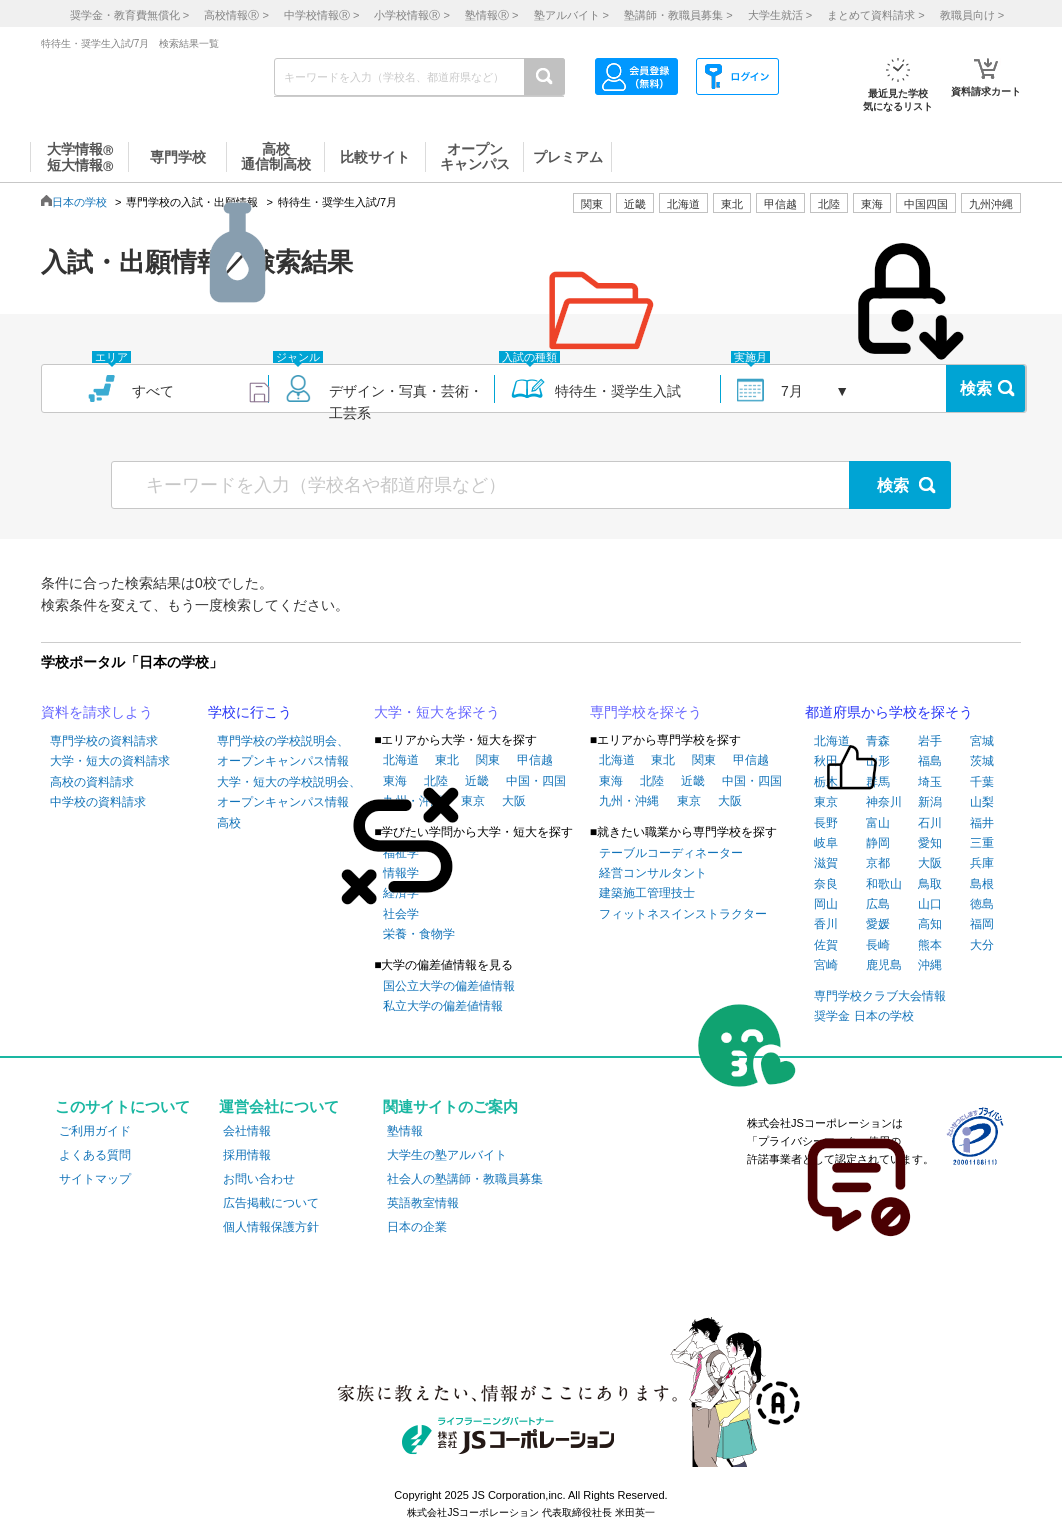 The image size is (1062, 1521). I want to click on save current file or document, so click(259, 392).